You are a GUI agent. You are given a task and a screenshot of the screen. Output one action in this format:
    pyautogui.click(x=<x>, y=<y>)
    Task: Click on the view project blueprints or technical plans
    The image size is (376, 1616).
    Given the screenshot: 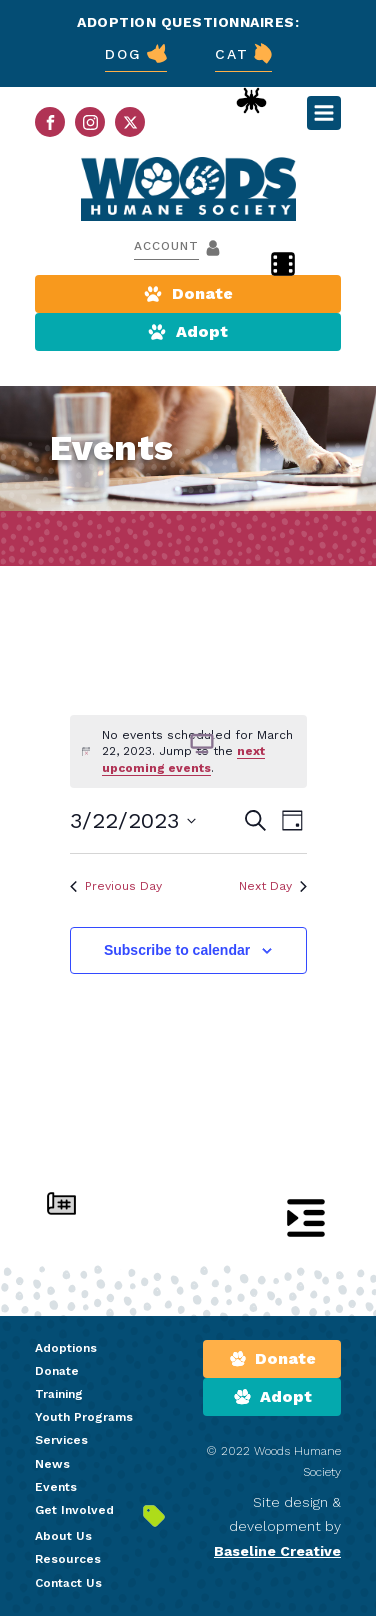 What is the action you would take?
    pyautogui.click(x=61, y=1204)
    